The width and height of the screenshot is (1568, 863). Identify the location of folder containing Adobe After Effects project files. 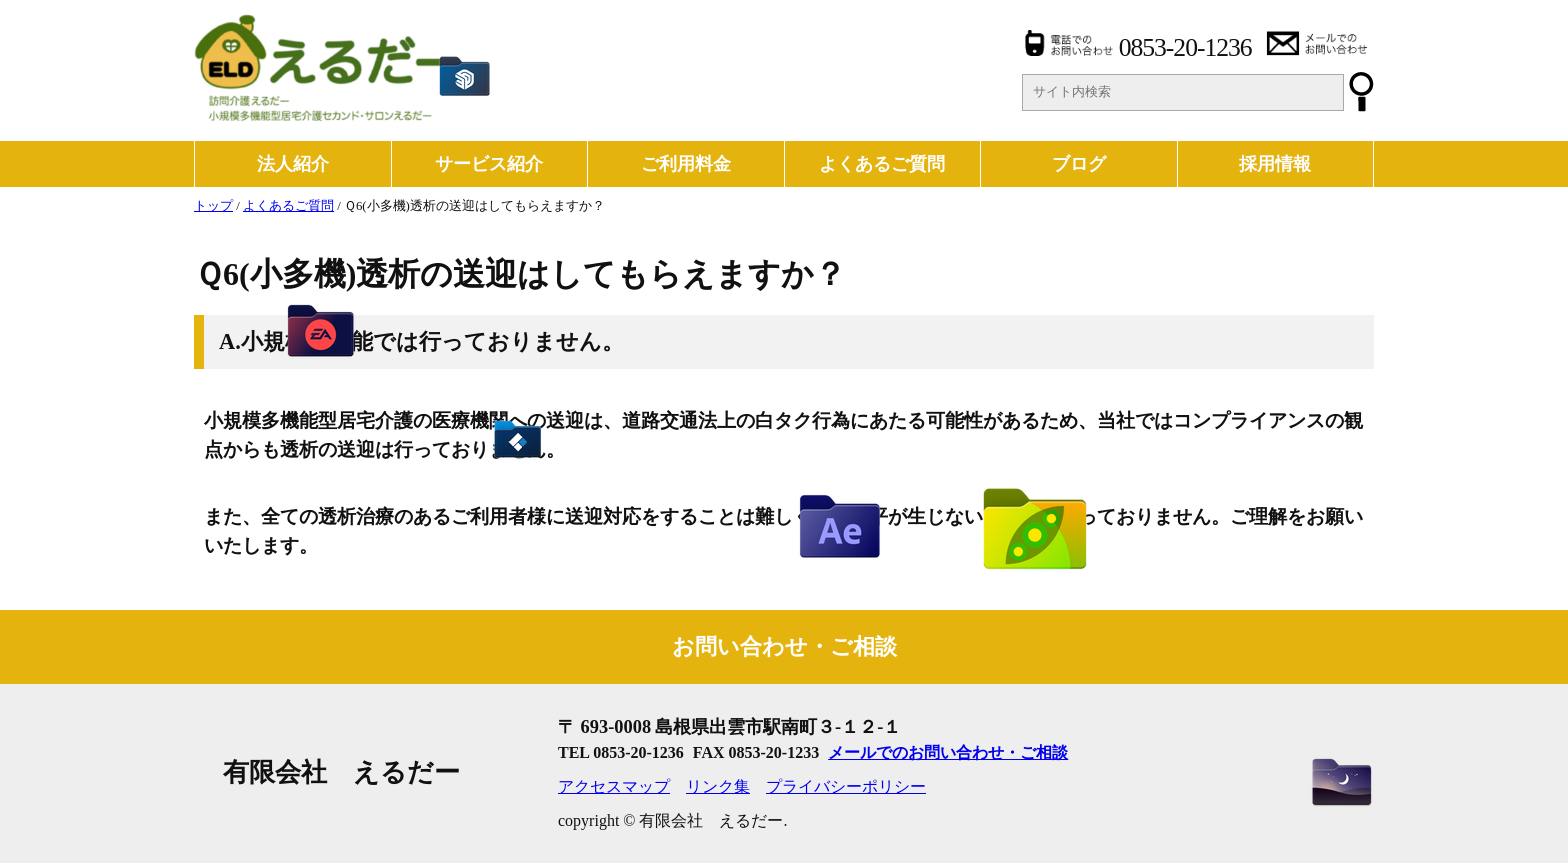
(839, 528).